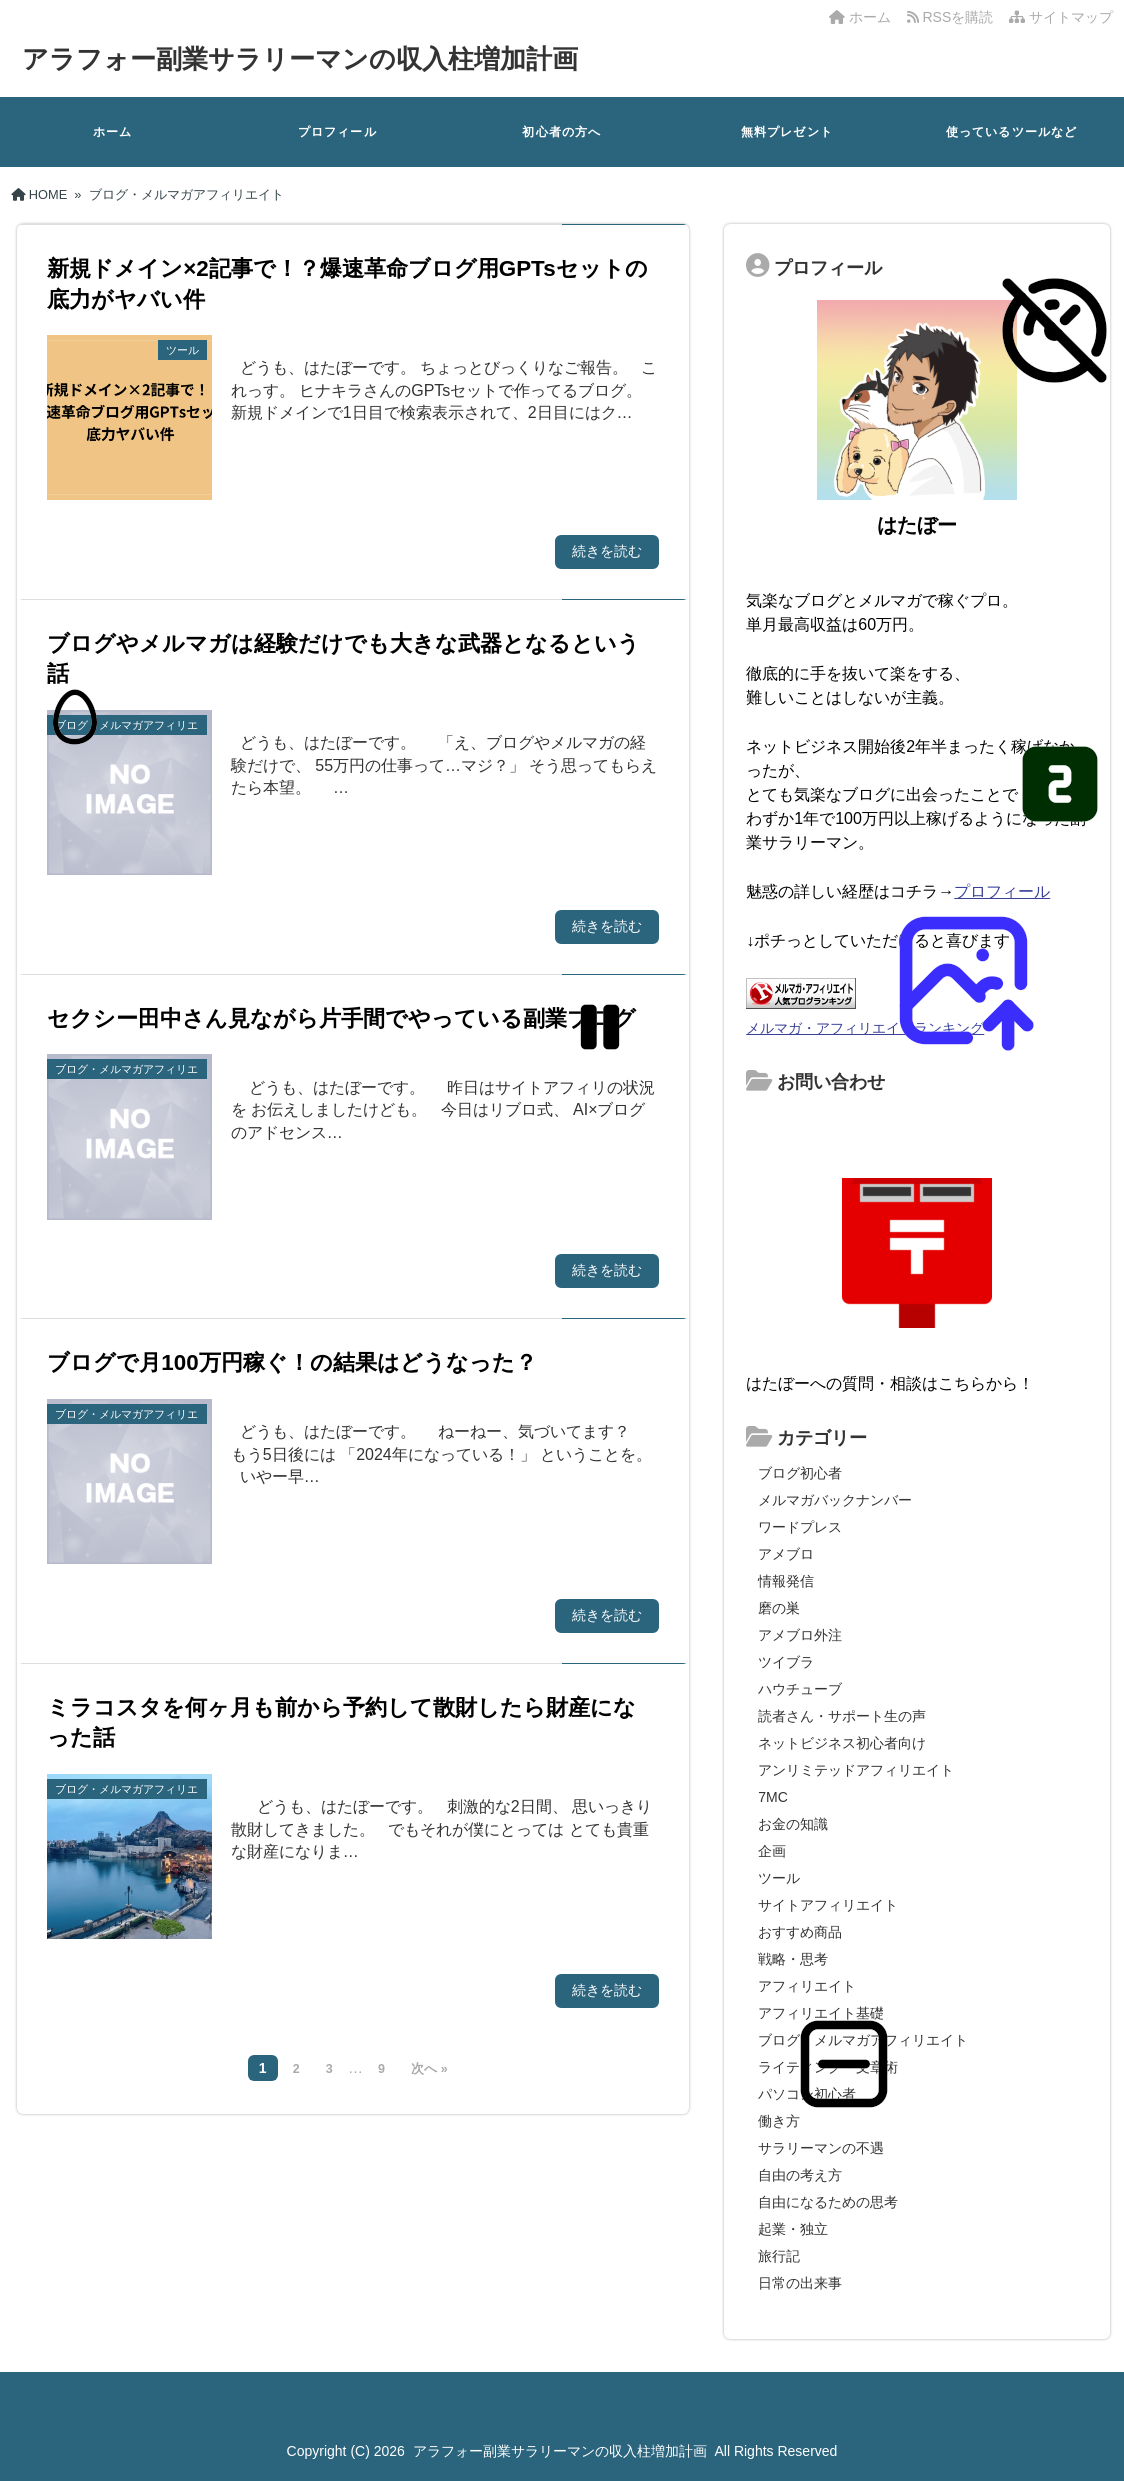 This screenshot has width=1124, height=2481. What do you see at coordinates (1060, 784) in the screenshot?
I see `select option 2 in a numbered list` at bounding box center [1060, 784].